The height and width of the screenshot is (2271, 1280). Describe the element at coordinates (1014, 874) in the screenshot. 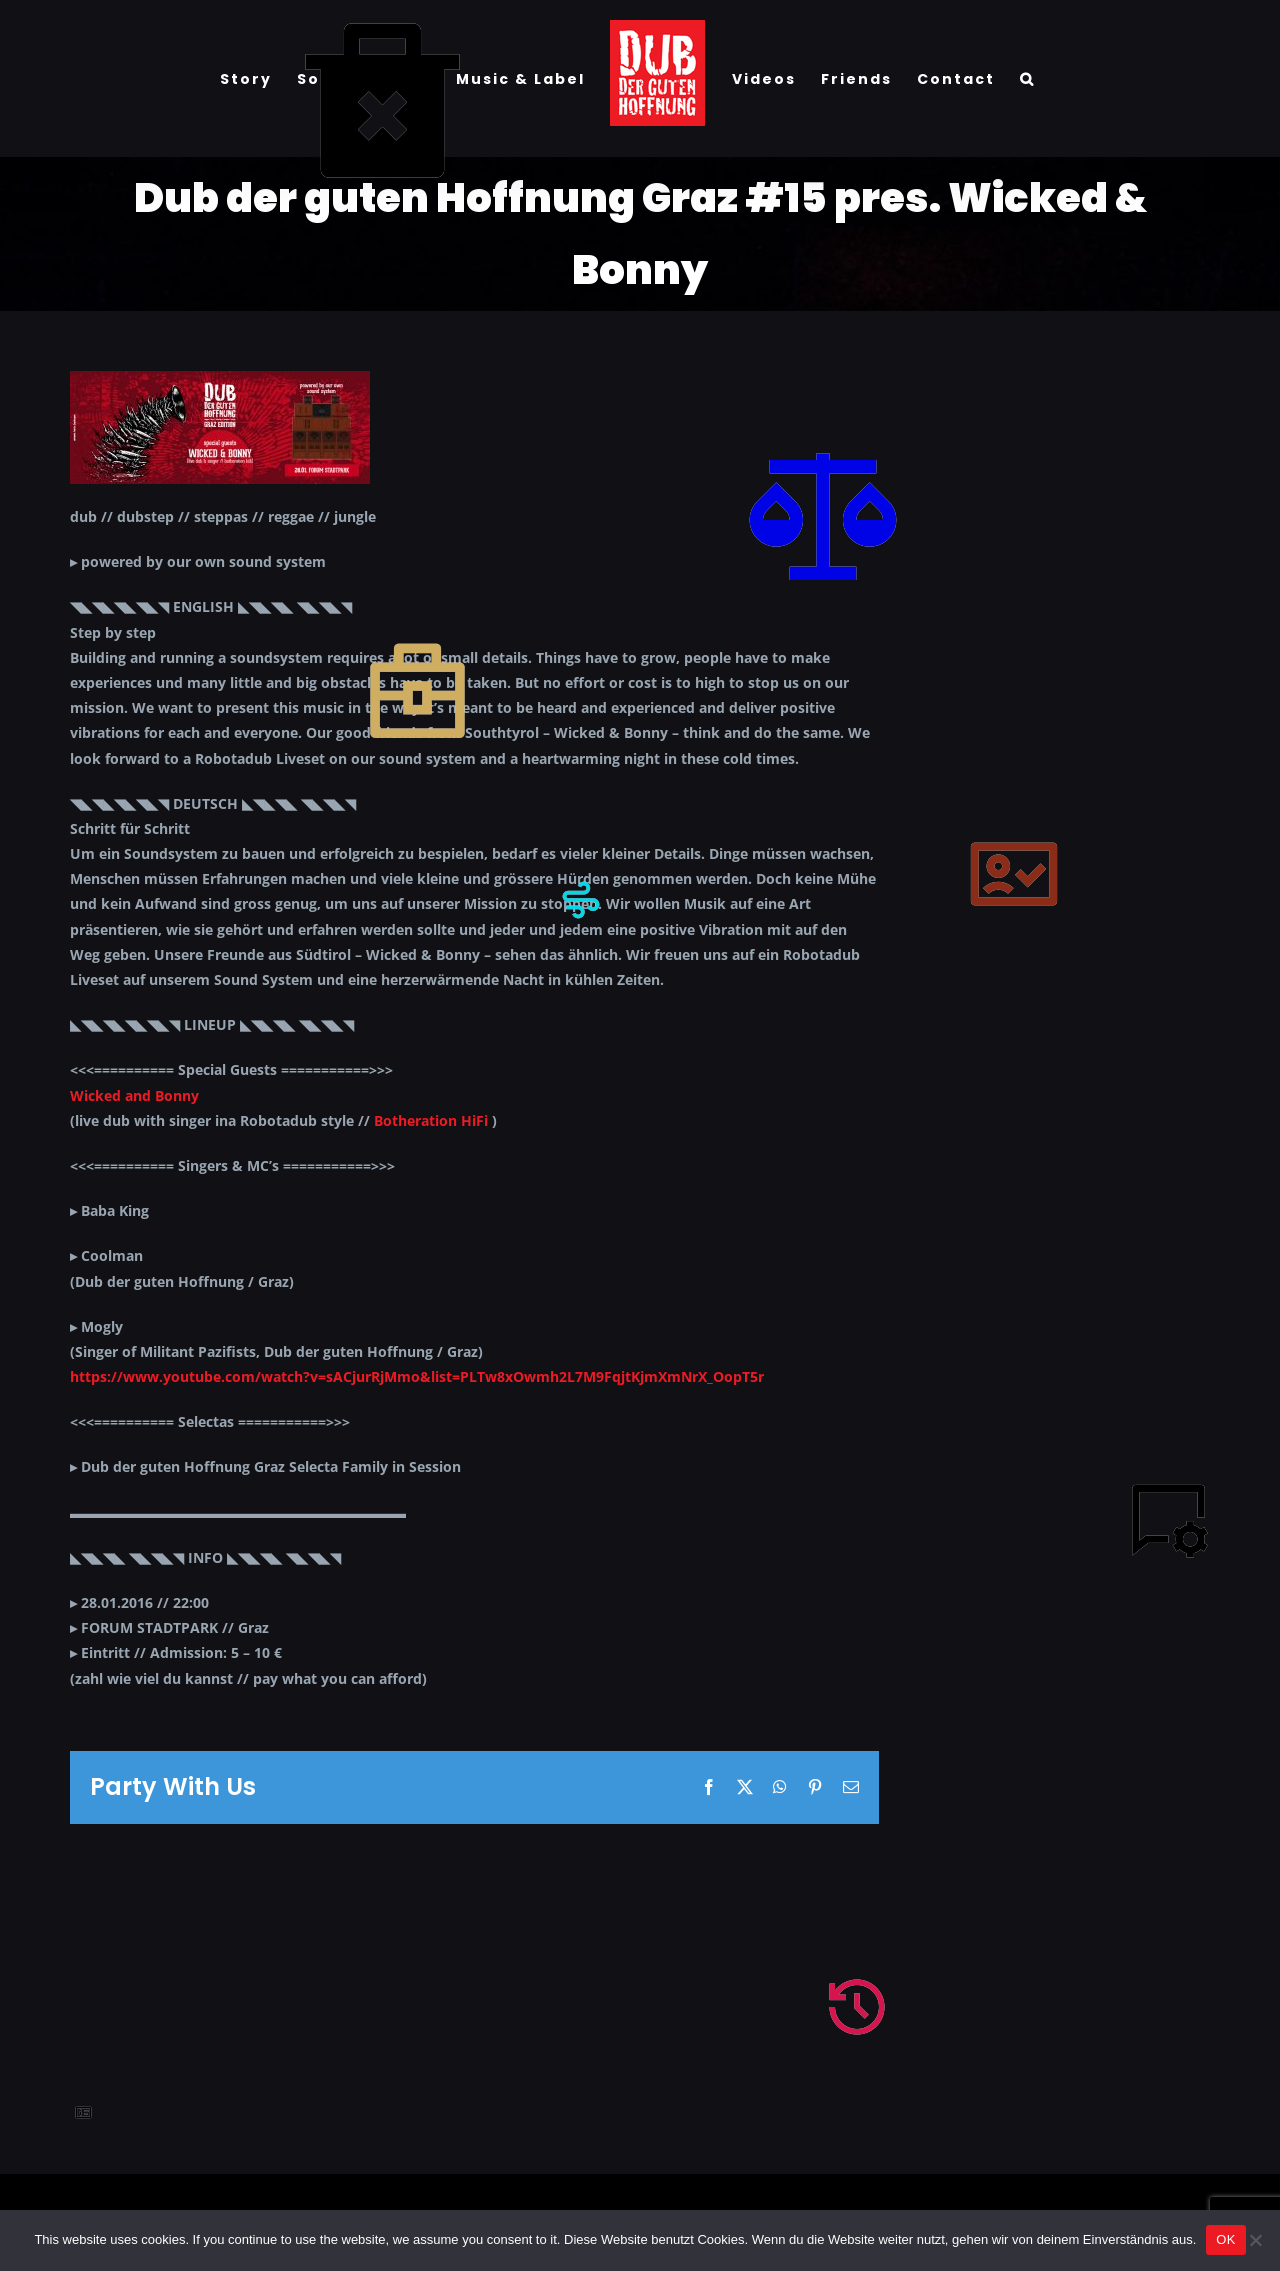

I see `verified ID or credential` at that location.